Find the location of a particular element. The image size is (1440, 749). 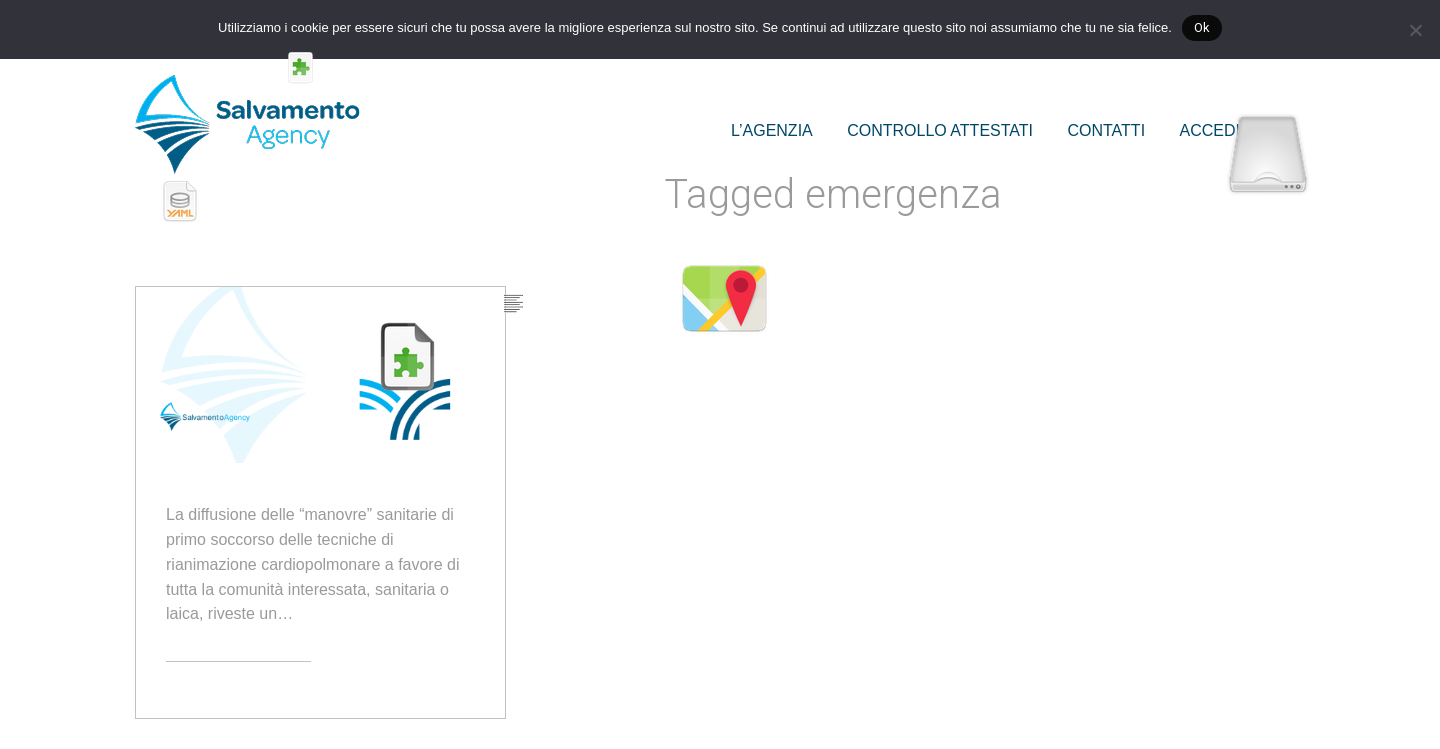

access scanner device settings is located at coordinates (1268, 155).